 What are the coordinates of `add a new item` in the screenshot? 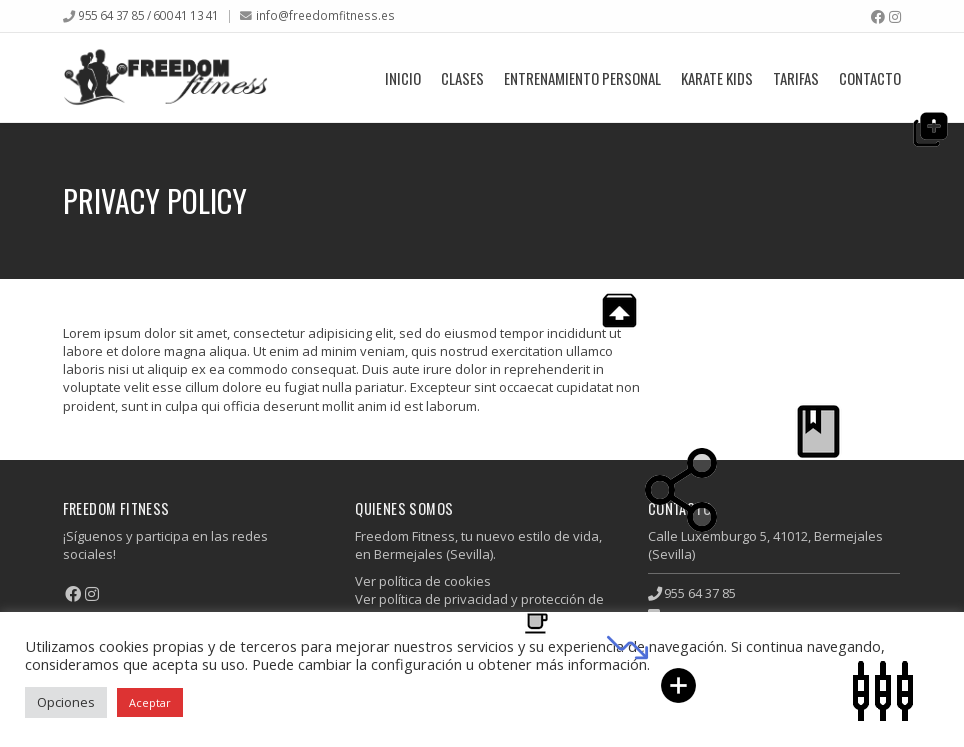 It's located at (678, 685).